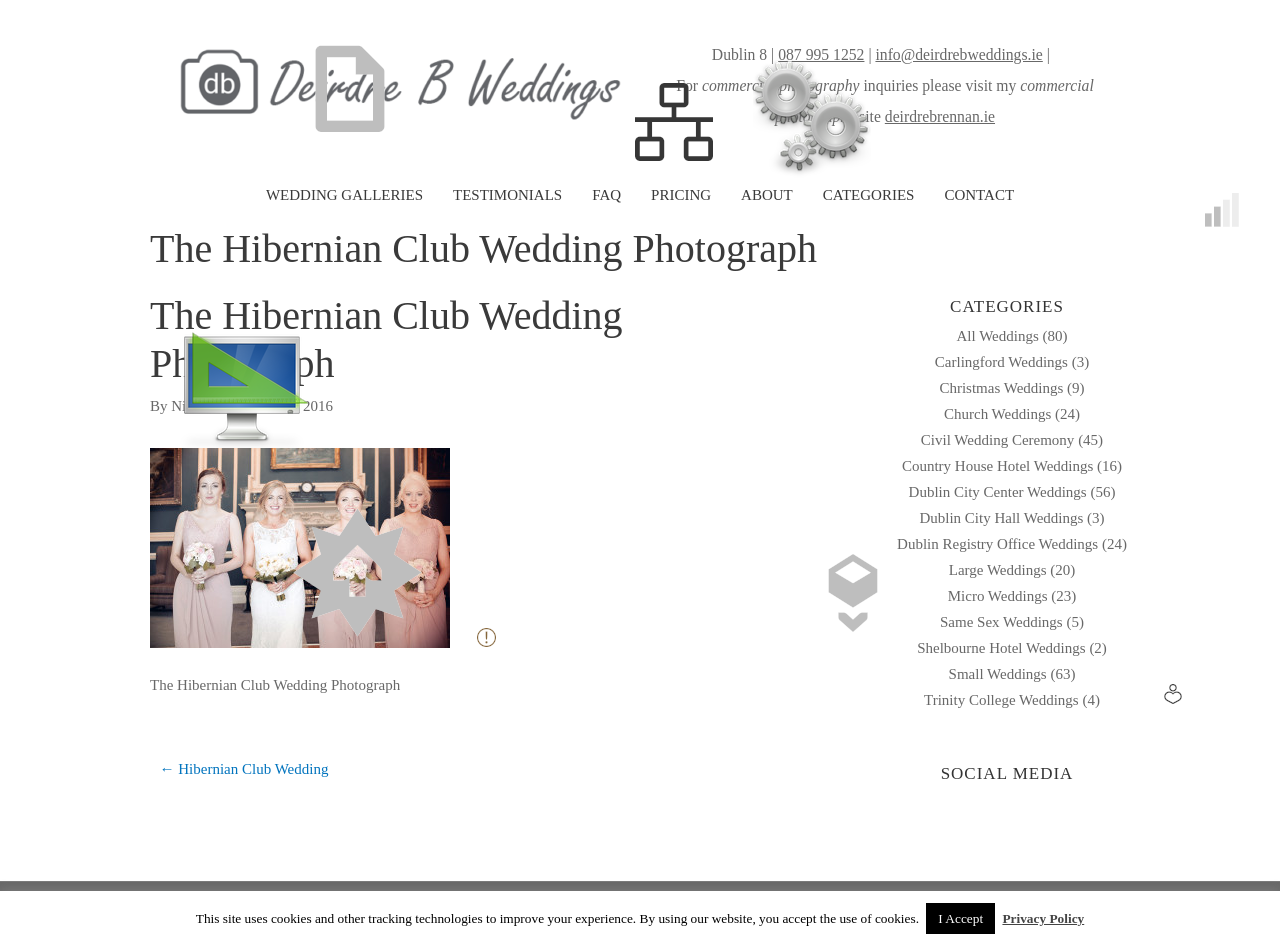 This screenshot has height=946, width=1280. What do you see at coordinates (357, 572) in the screenshot?
I see `indicates a software update is available` at bounding box center [357, 572].